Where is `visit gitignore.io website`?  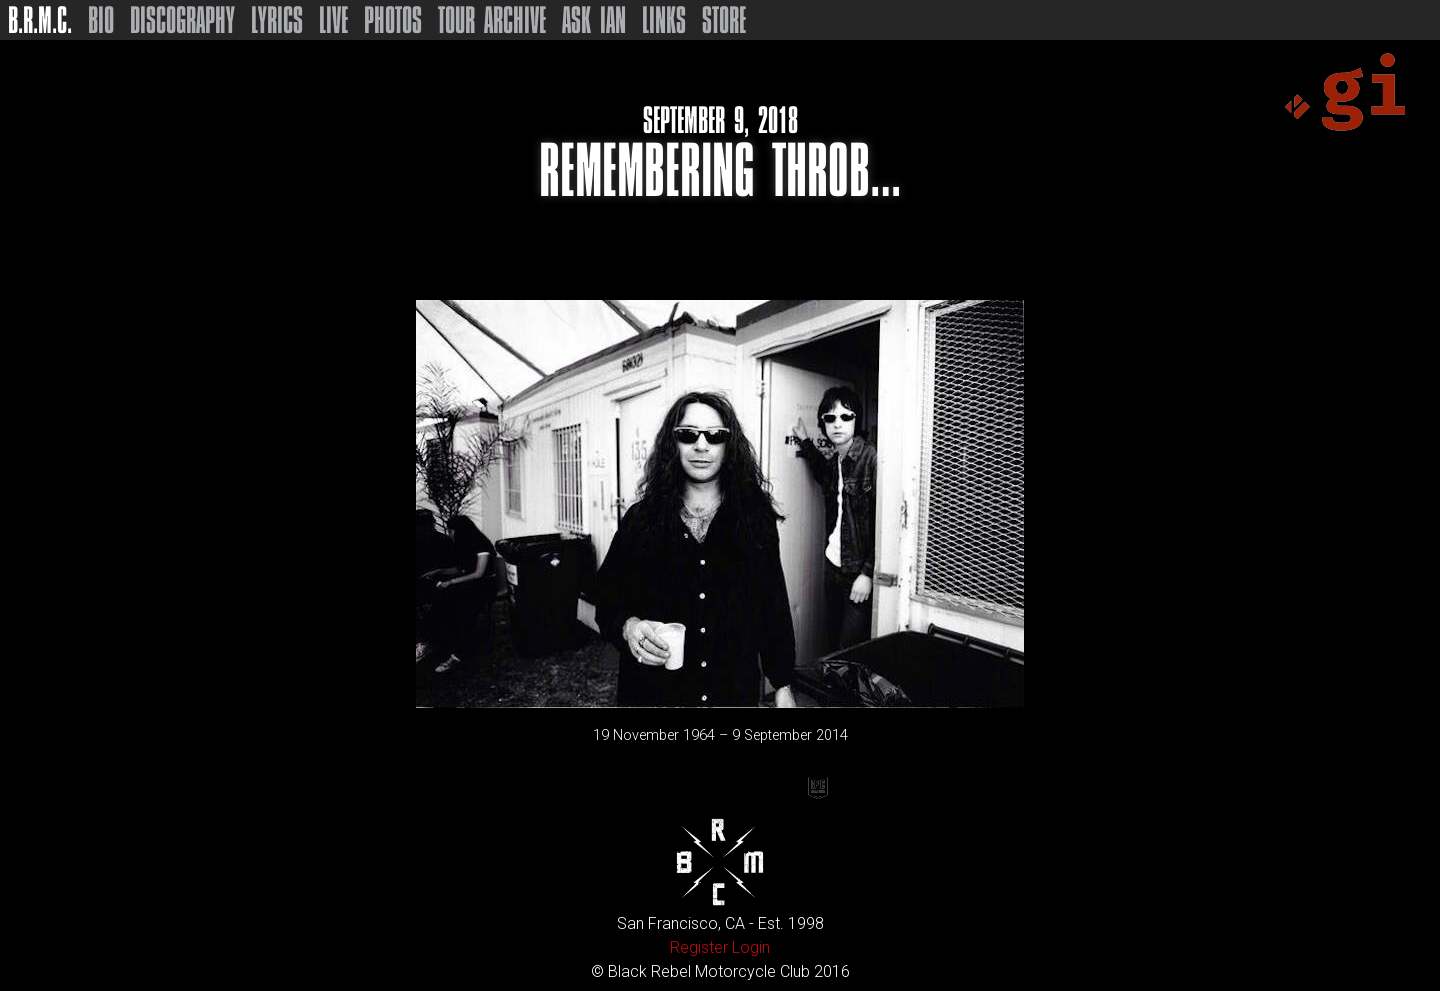 visit gitignore.io website is located at coordinates (1345, 92).